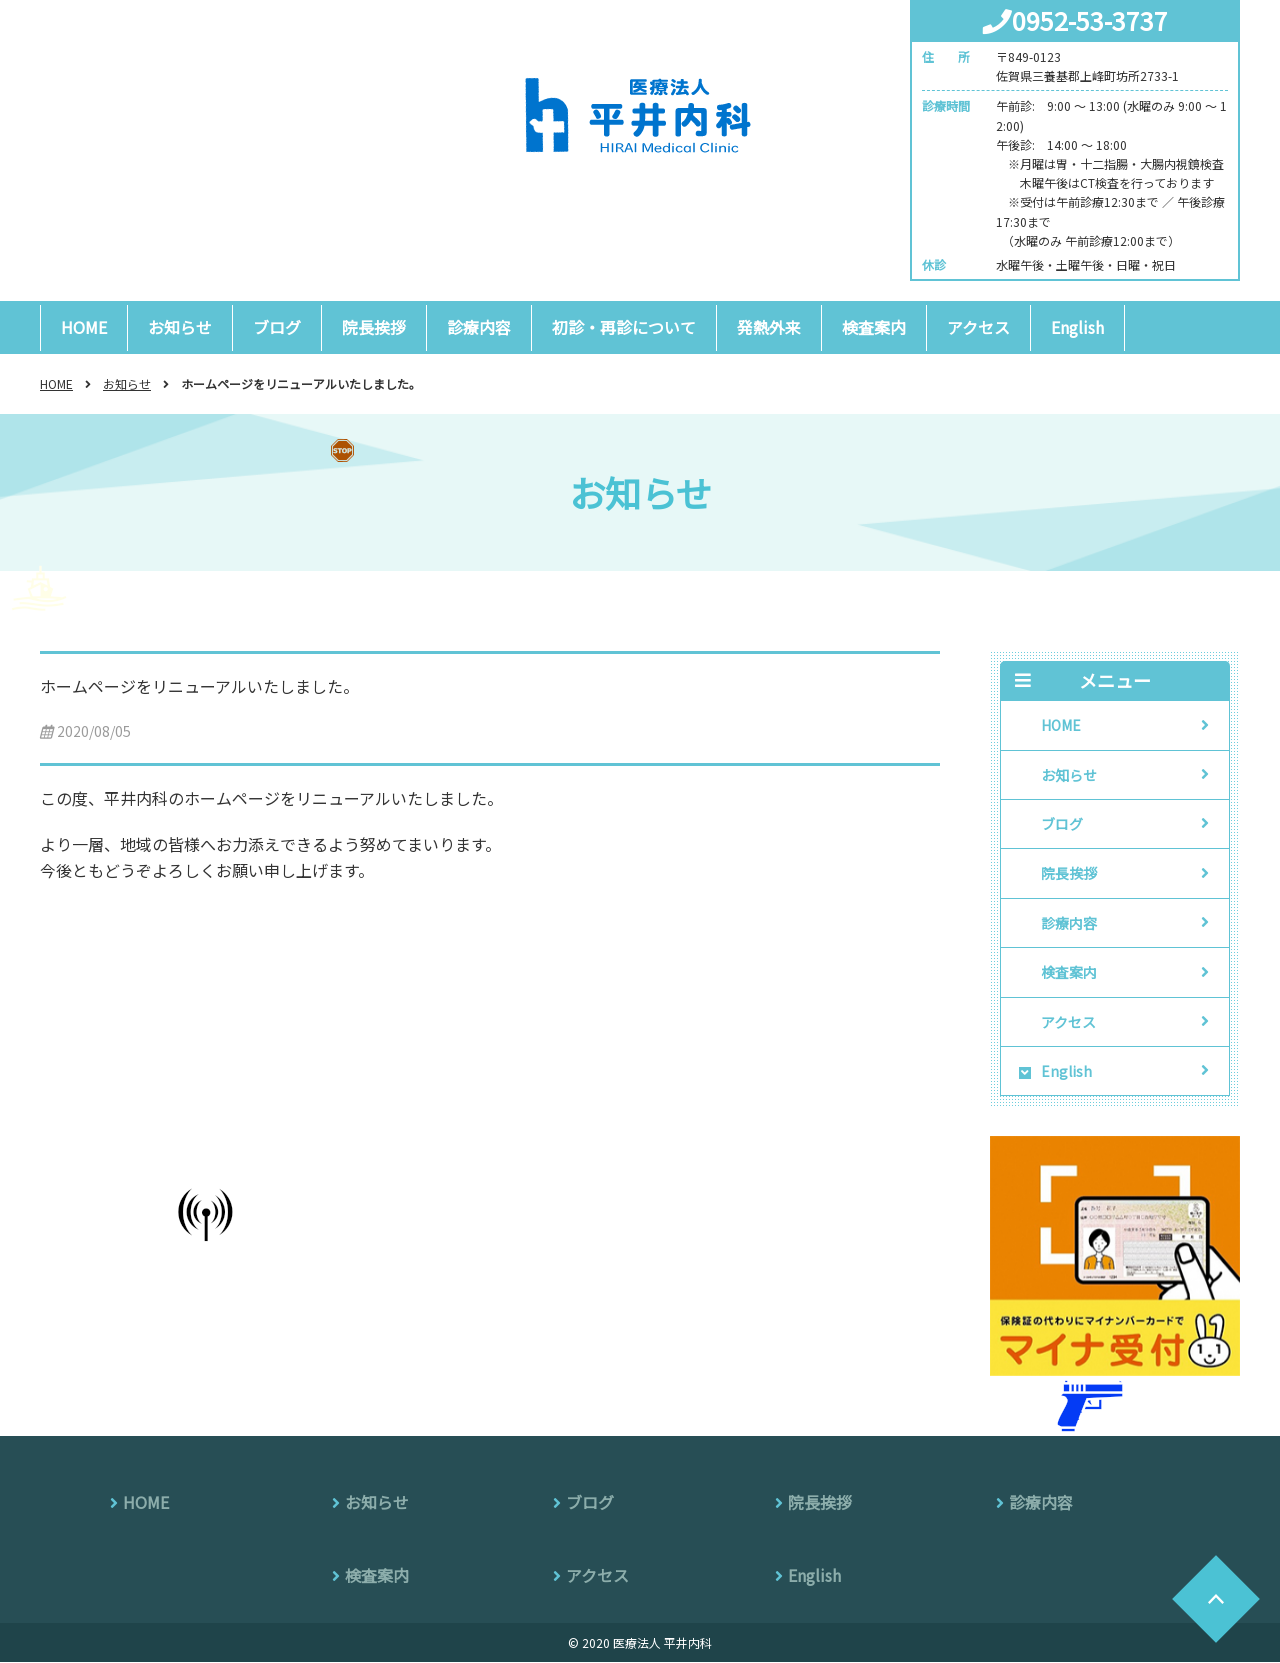  What do you see at coordinates (342, 450) in the screenshot?
I see `stop or halt current action` at bounding box center [342, 450].